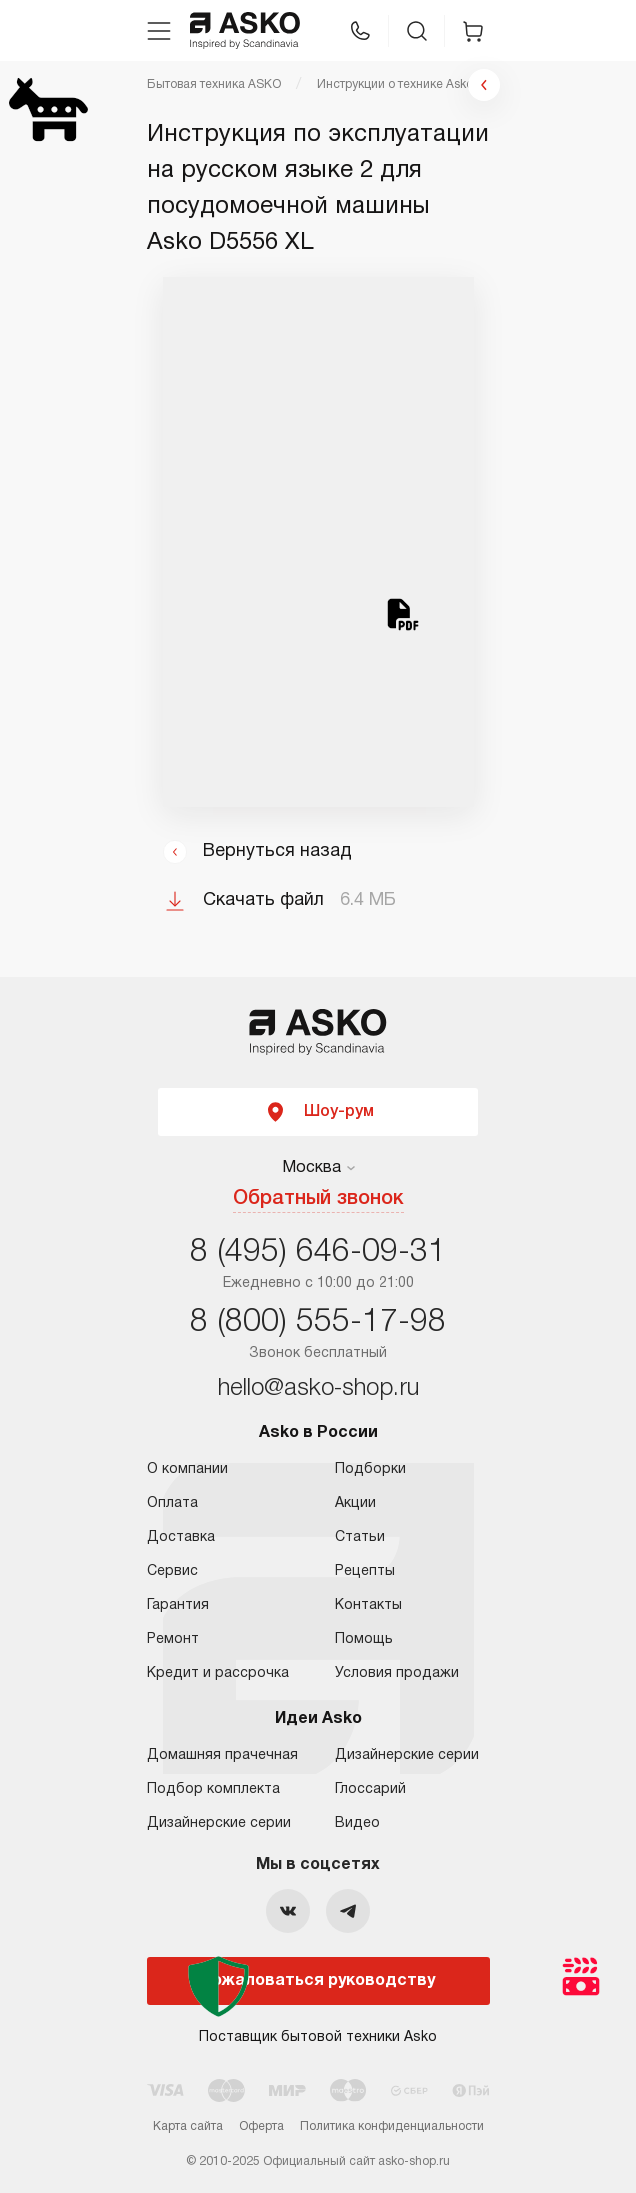  What do you see at coordinates (581, 1977) in the screenshot?
I see `access agricultural subsidies or farm payments` at bounding box center [581, 1977].